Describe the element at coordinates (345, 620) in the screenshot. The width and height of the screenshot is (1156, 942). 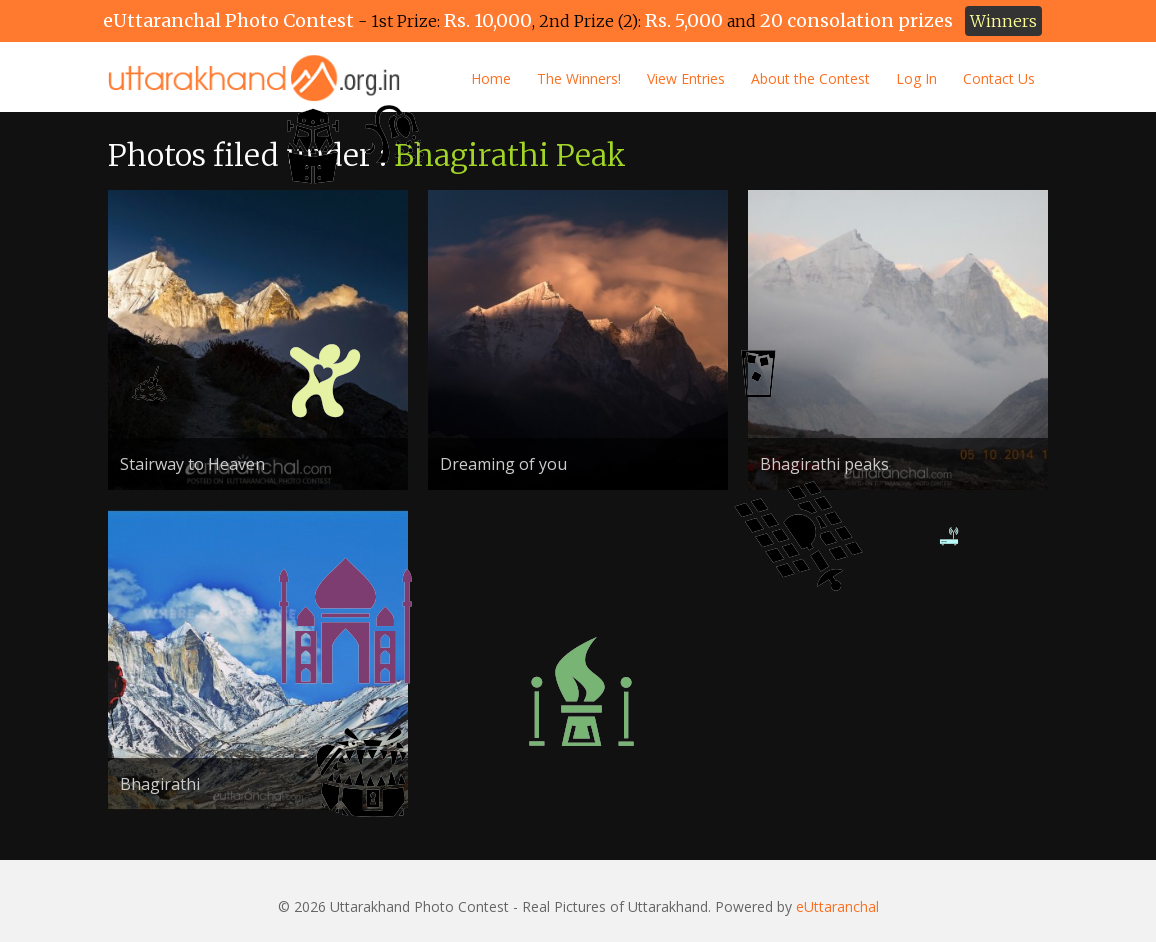
I see `view indian palace or taj mahal landmark` at that location.